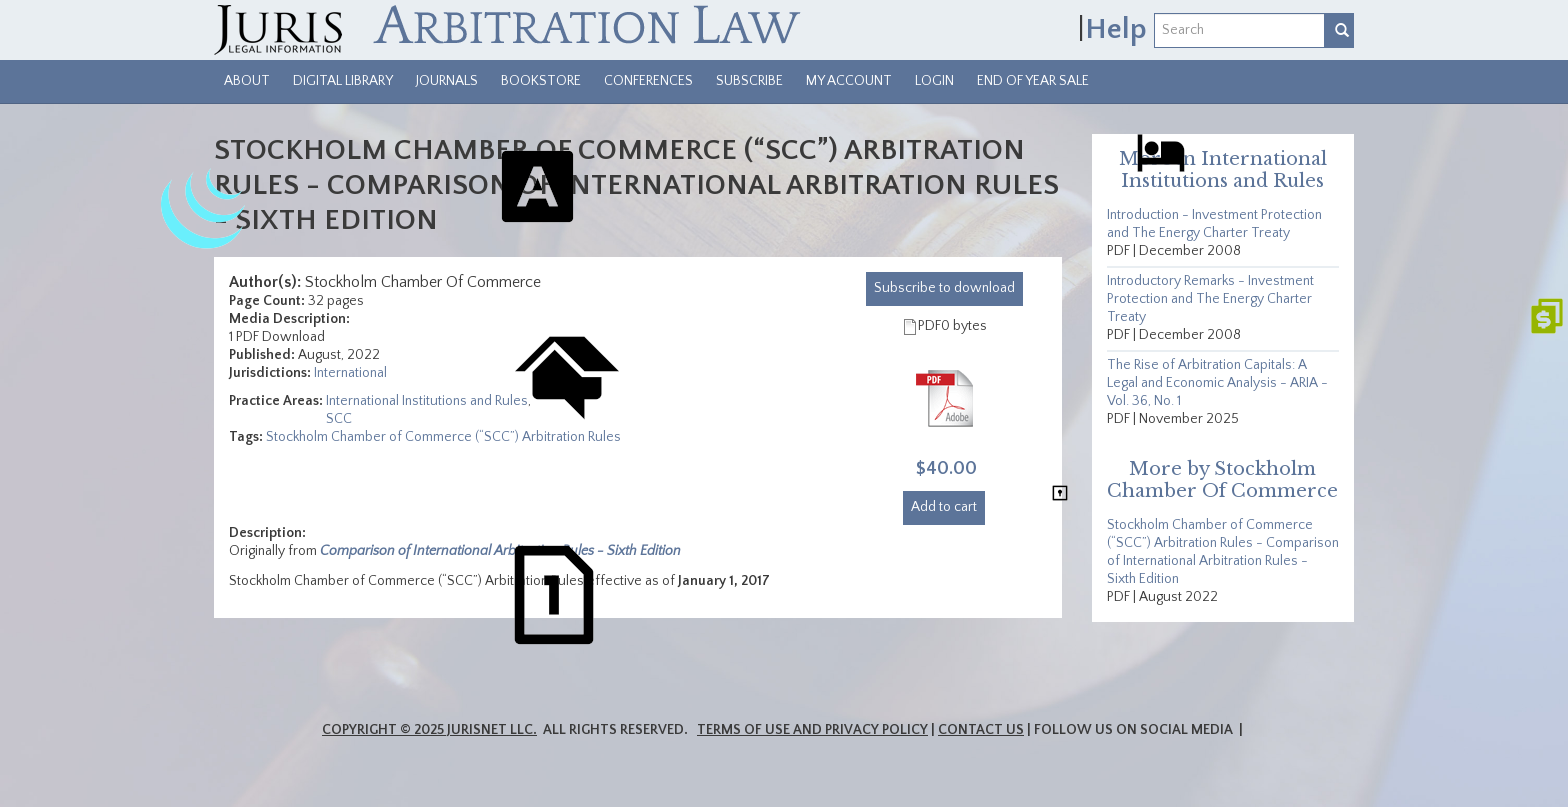 The height and width of the screenshot is (807, 1568). I want to click on view currency or financial documents, so click(1547, 316).